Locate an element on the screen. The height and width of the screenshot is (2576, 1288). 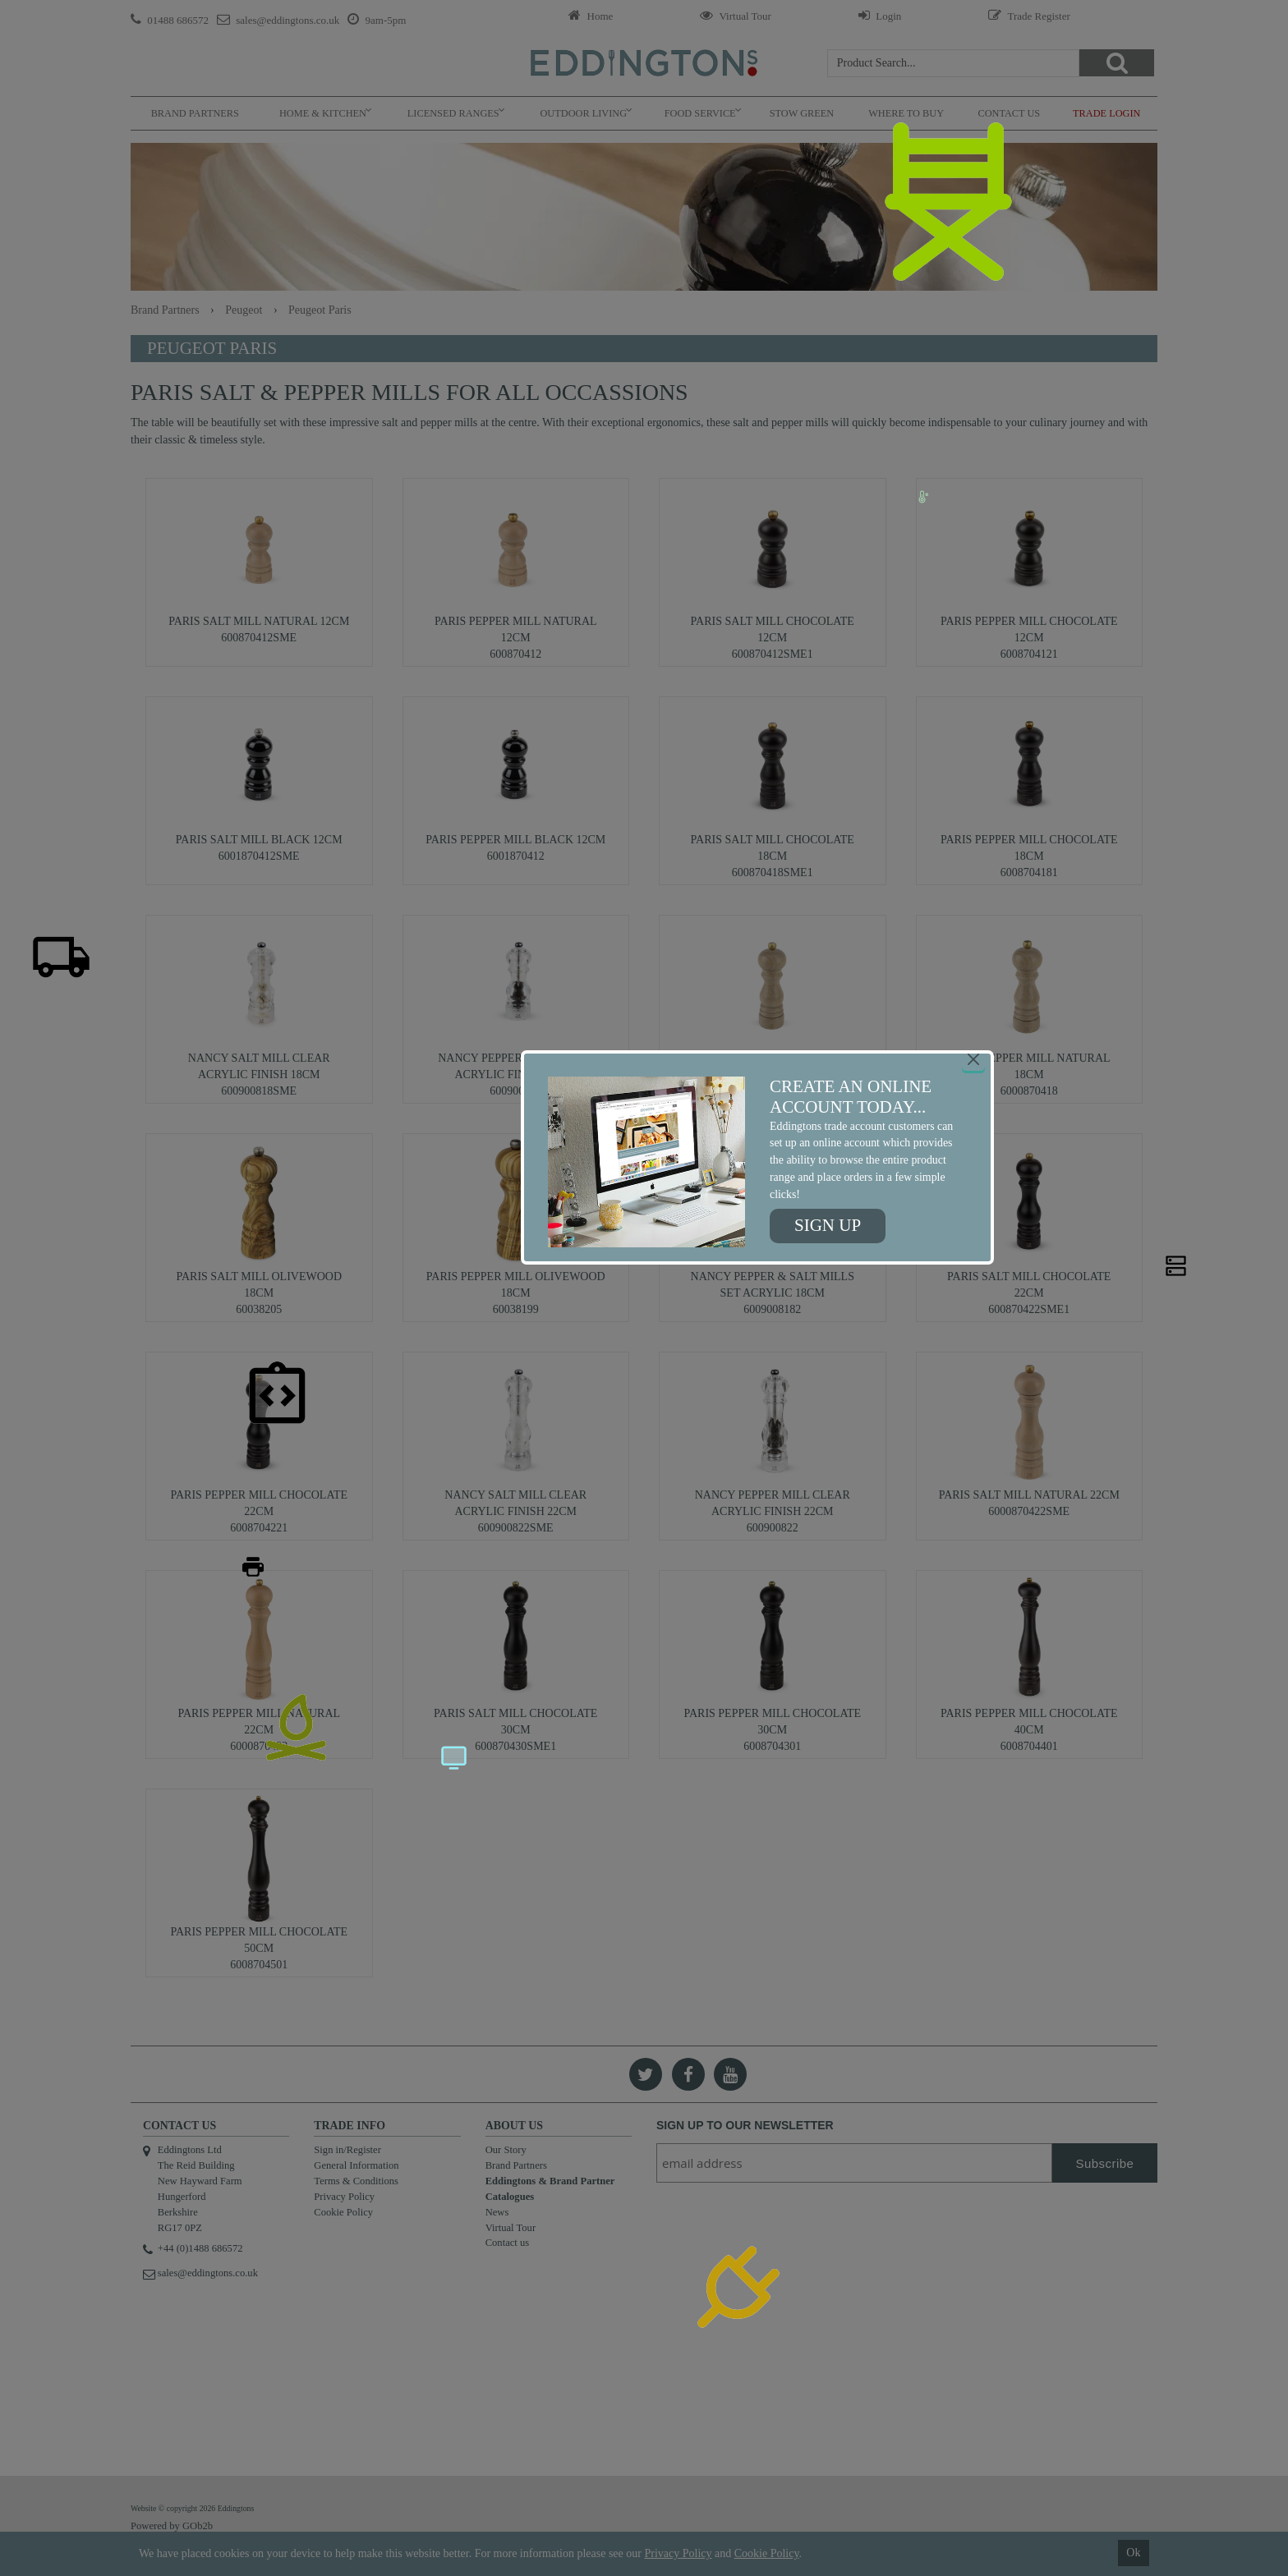
access server or DNS settings is located at coordinates (1175, 1265).